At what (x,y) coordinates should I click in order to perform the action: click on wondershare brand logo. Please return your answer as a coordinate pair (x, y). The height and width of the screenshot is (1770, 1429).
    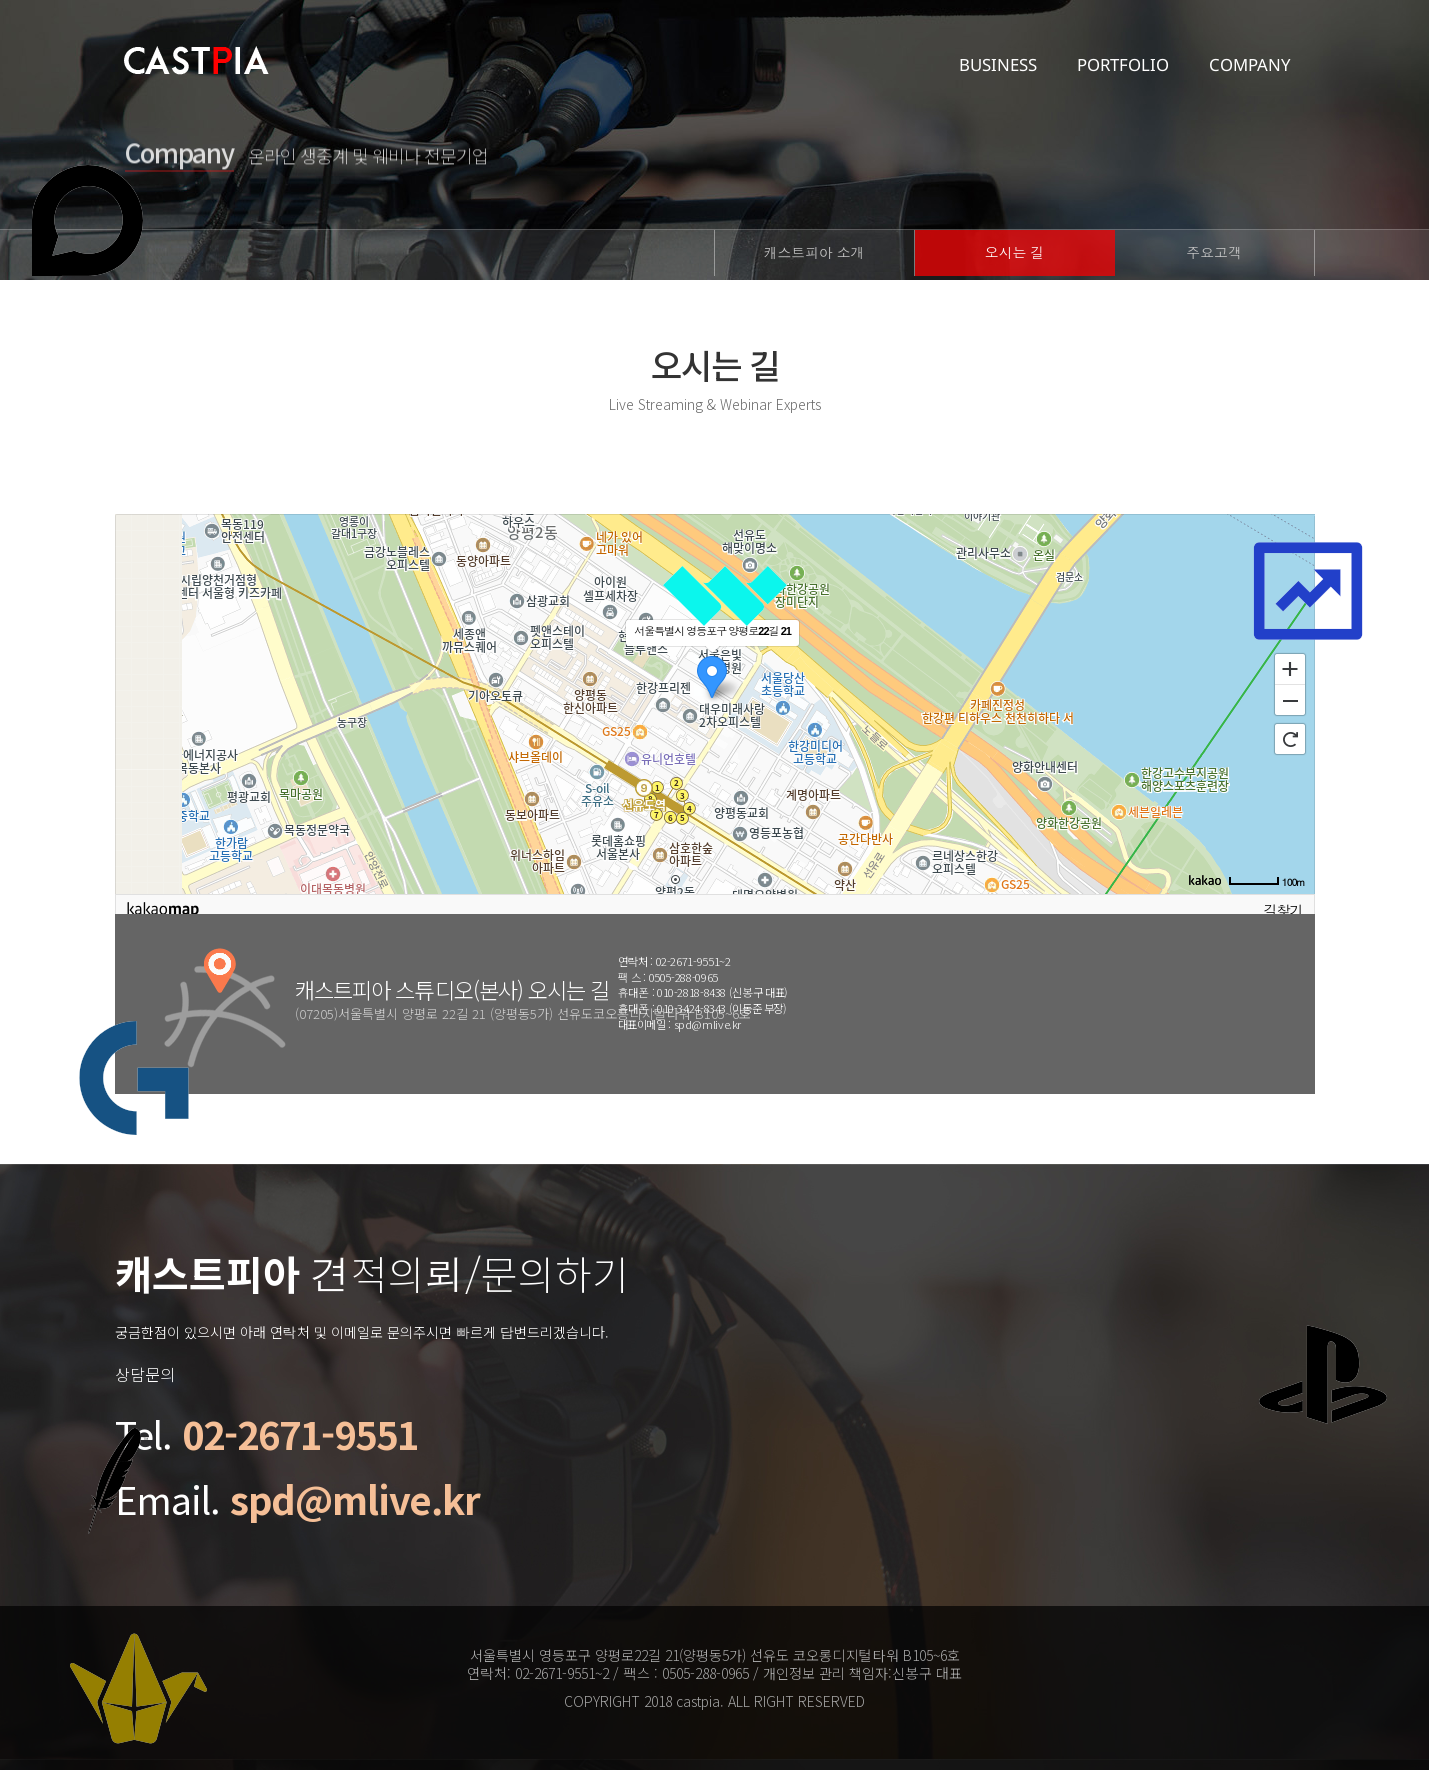
    Looking at the image, I should click on (725, 596).